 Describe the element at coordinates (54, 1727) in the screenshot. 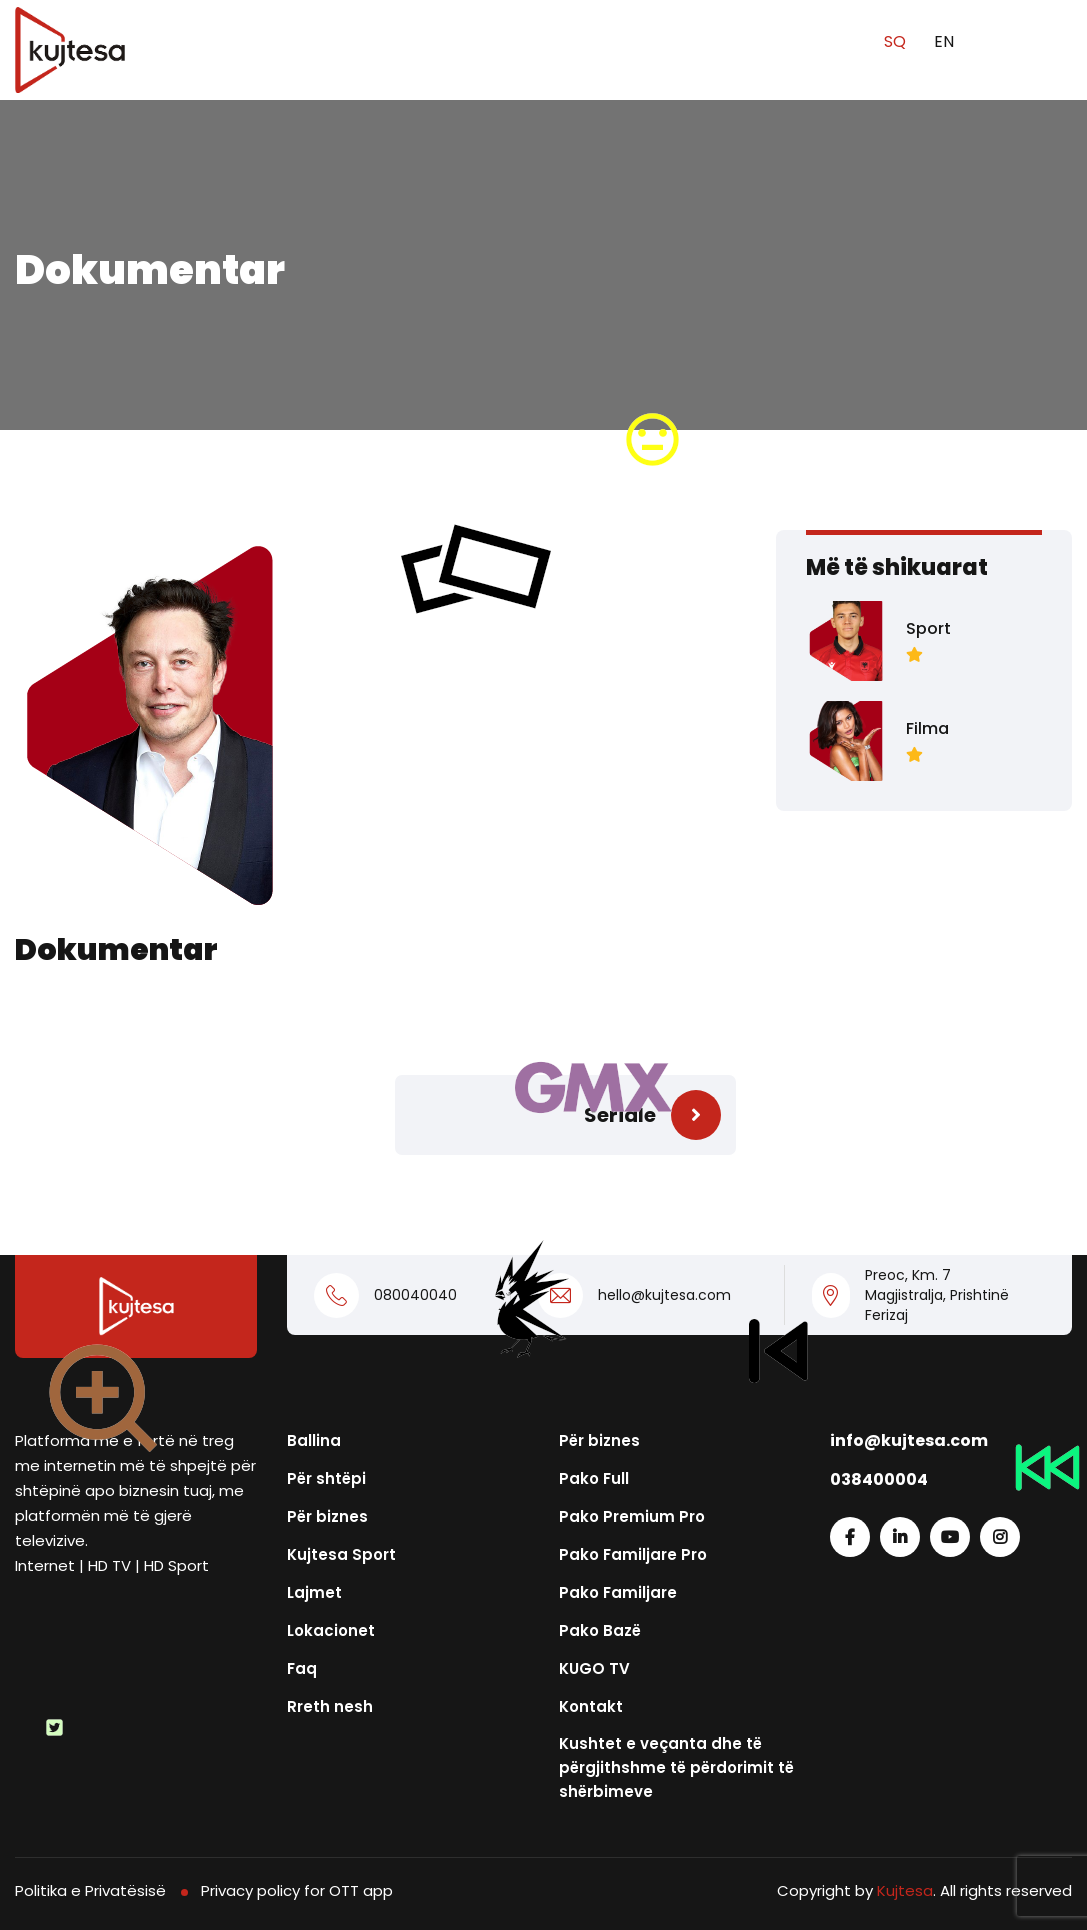

I see `share to Twitter` at that location.